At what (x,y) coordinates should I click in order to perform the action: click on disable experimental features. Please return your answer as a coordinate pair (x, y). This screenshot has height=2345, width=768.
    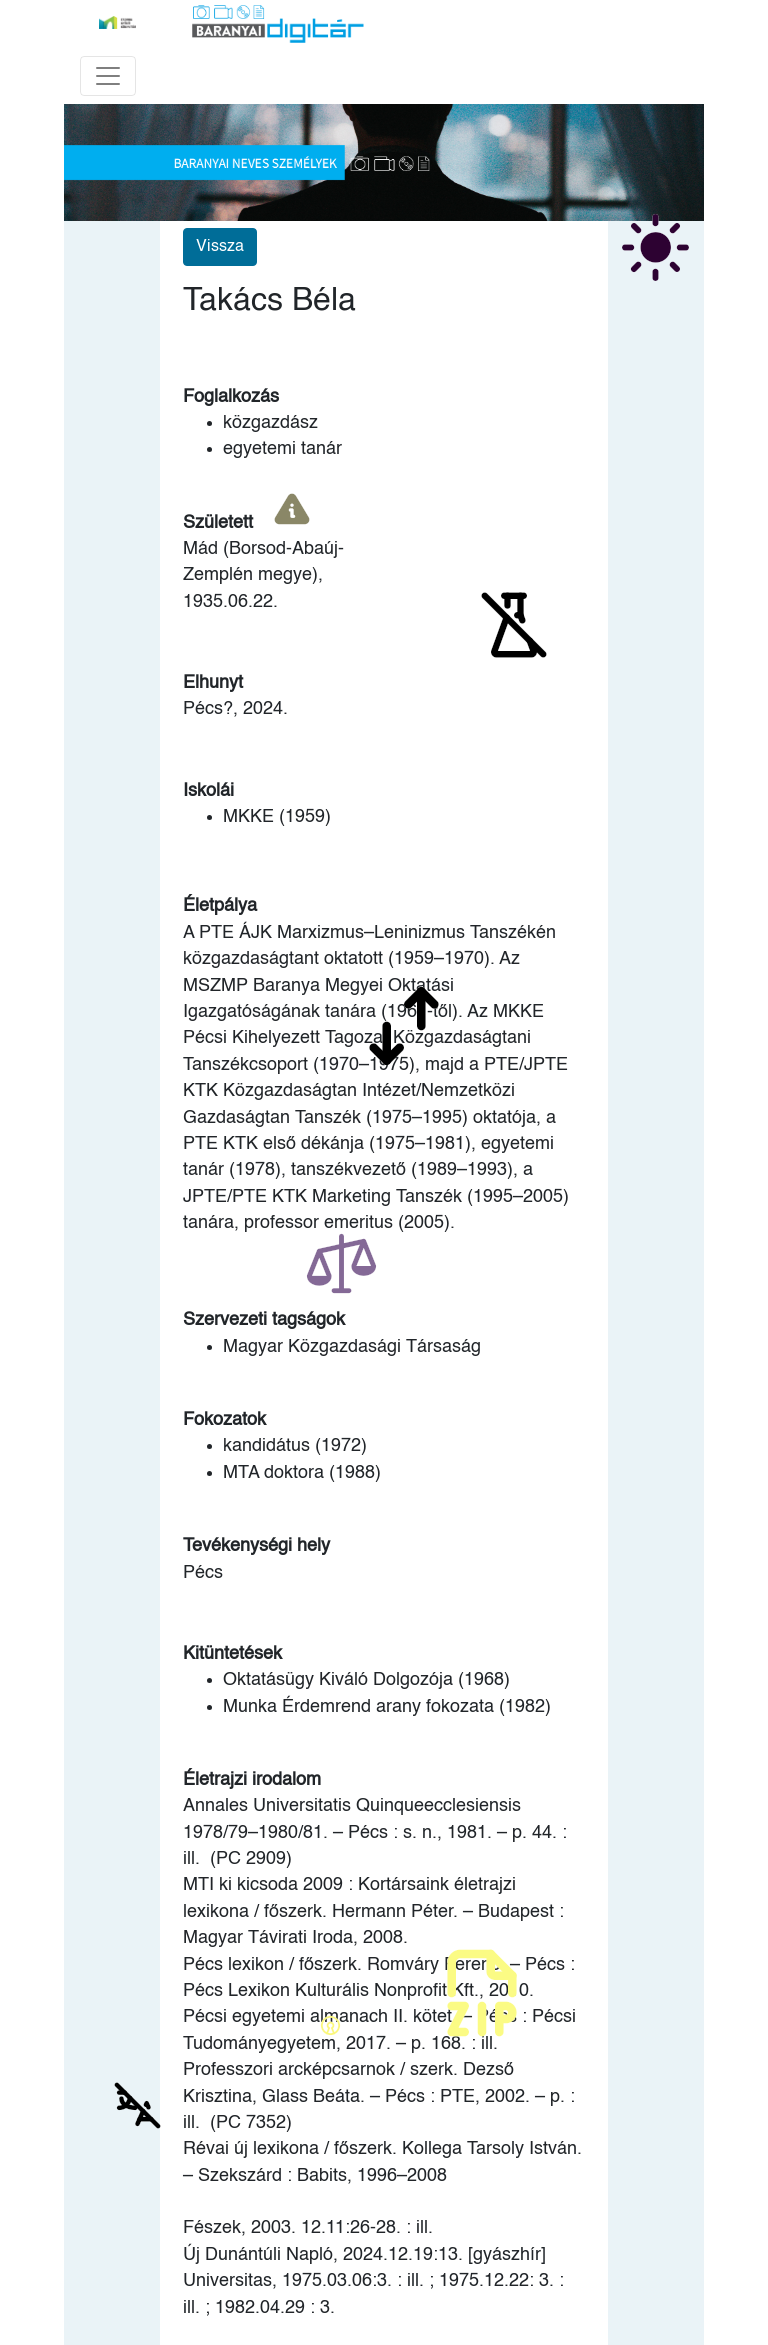
    Looking at the image, I should click on (514, 625).